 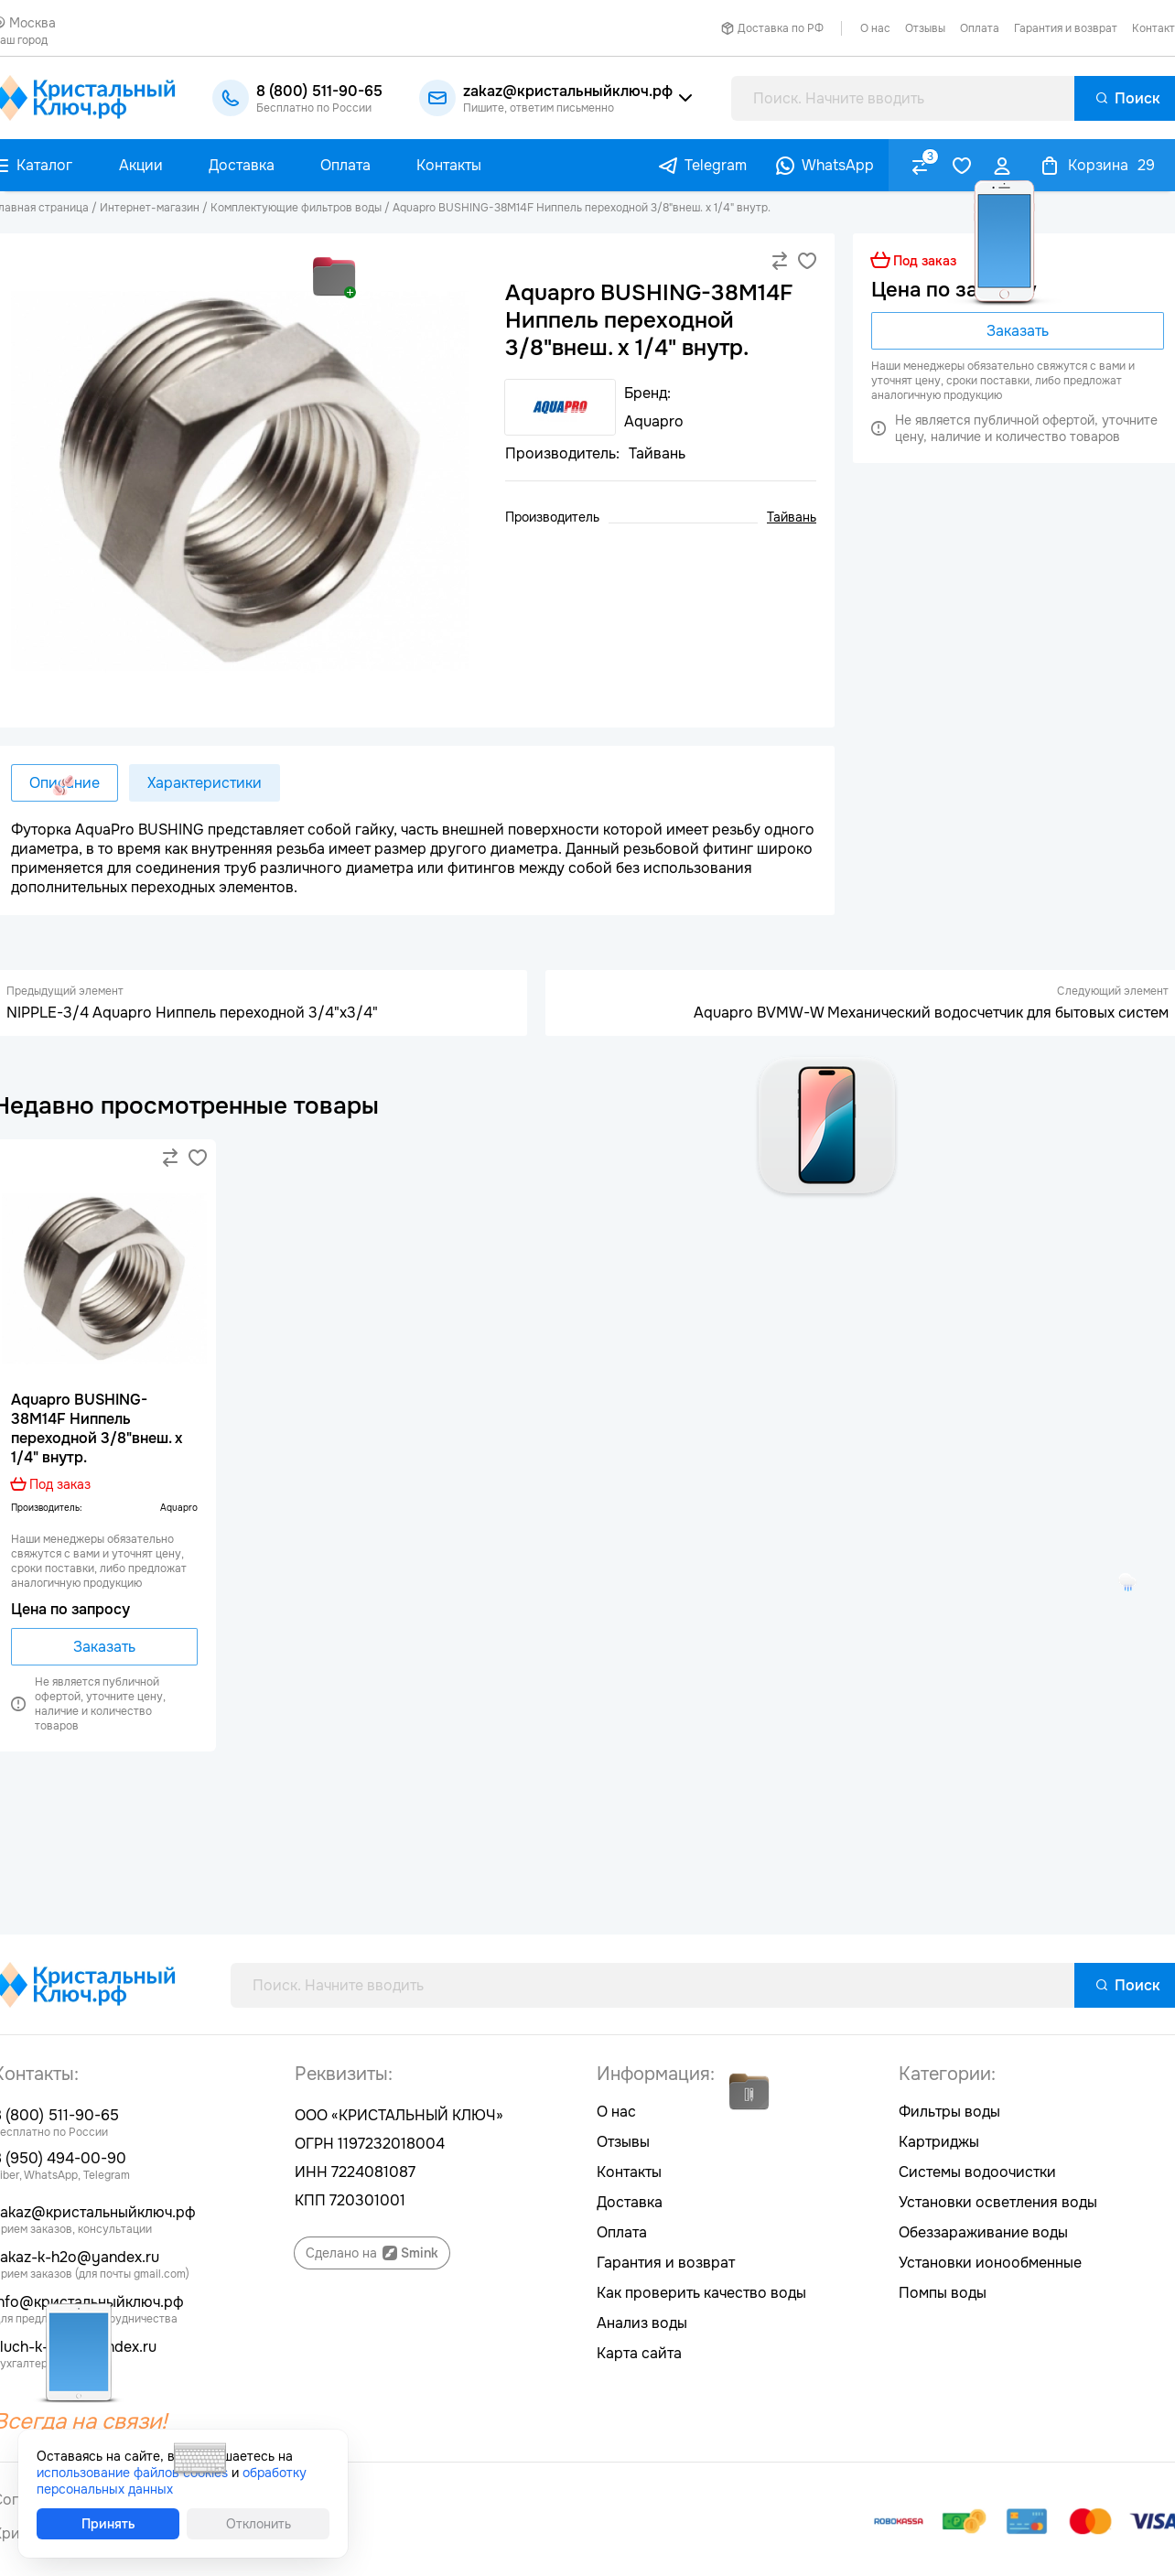 I want to click on mirror your iPhone screen to your Mac, so click(x=826, y=1125).